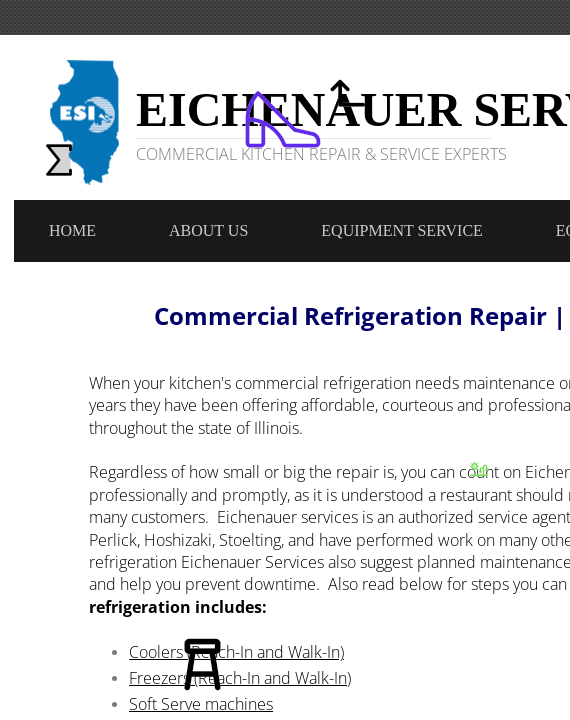 The height and width of the screenshot is (720, 570). I want to click on indicates drought or dry weather conditions, so click(479, 469).